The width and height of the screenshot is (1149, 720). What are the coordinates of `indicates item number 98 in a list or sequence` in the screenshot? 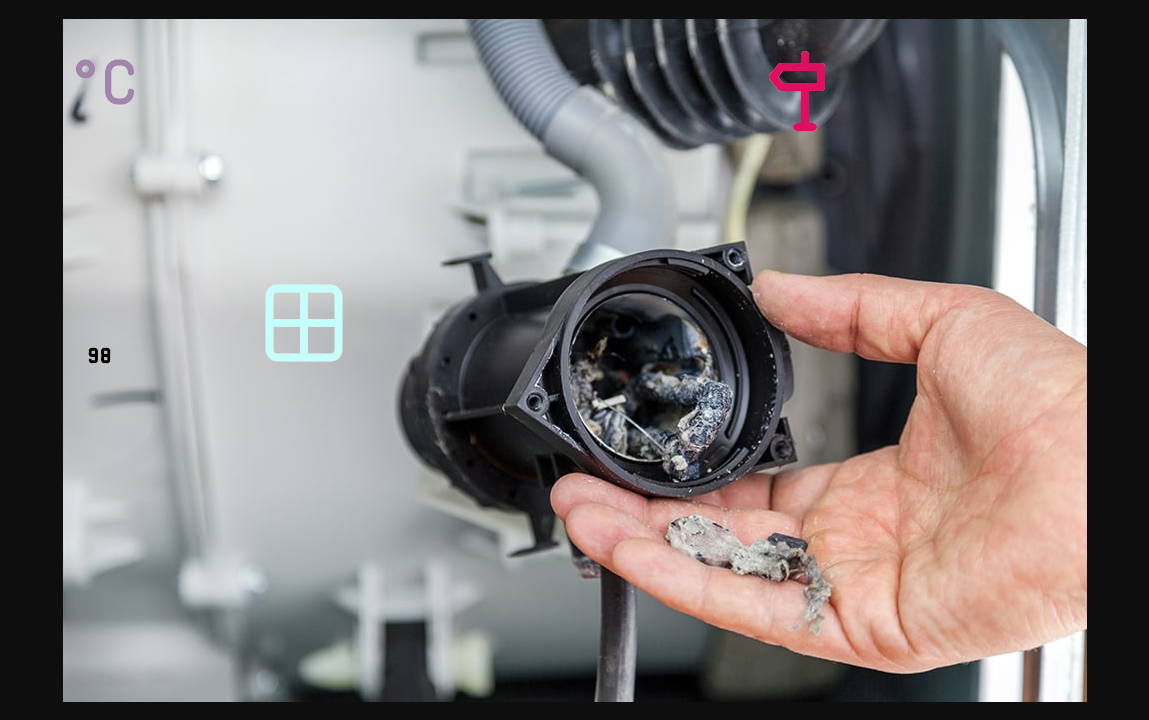 It's located at (99, 355).